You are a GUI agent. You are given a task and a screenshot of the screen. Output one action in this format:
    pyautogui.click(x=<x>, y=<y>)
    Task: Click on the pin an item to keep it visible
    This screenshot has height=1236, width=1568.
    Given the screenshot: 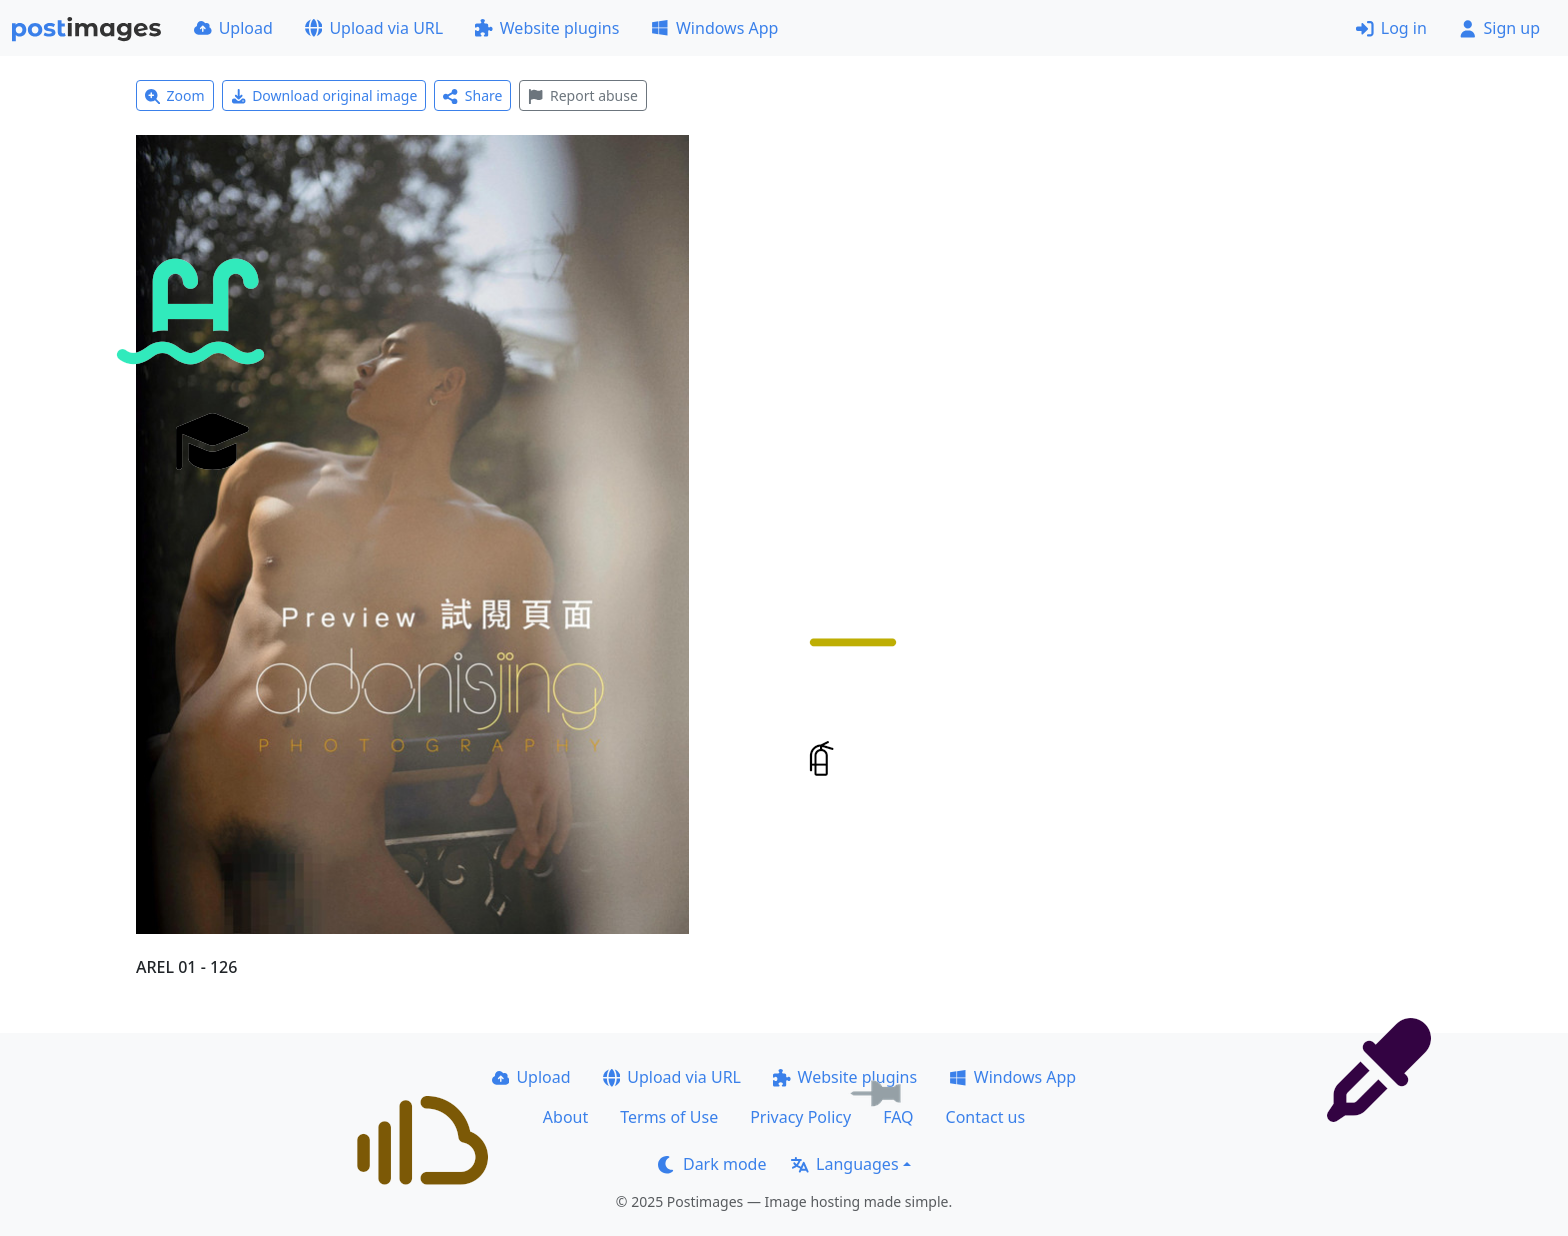 What is the action you would take?
    pyautogui.click(x=875, y=1095)
    